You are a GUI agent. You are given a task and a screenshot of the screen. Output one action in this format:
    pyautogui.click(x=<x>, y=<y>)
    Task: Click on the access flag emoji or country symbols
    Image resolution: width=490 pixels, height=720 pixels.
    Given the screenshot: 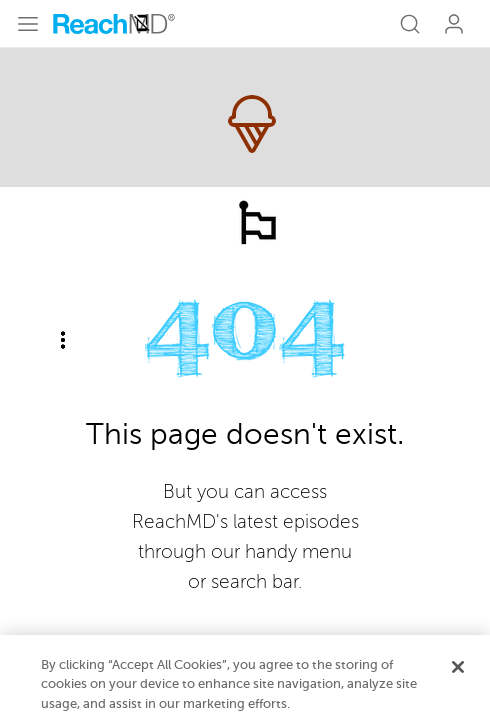 What is the action you would take?
    pyautogui.click(x=257, y=223)
    